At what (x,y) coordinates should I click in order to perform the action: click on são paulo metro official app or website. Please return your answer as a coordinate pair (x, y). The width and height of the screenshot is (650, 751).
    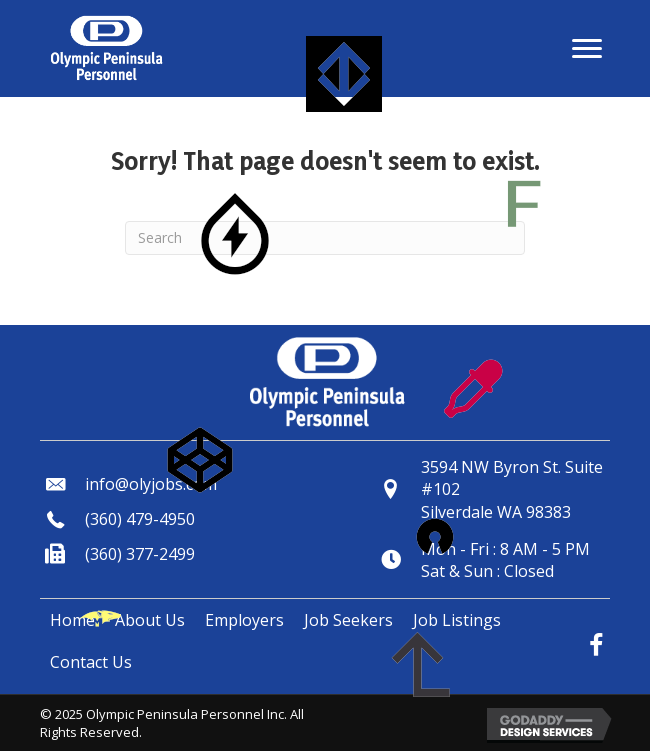
    Looking at the image, I should click on (344, 74).